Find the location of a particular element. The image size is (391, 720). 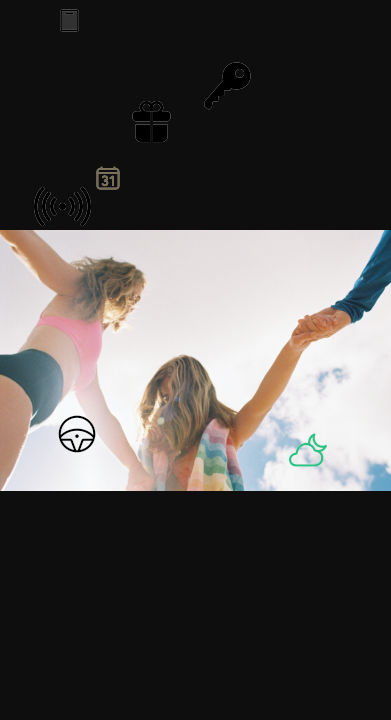

indicates cloudy night weather conditions is located at coordinates (308, 450).